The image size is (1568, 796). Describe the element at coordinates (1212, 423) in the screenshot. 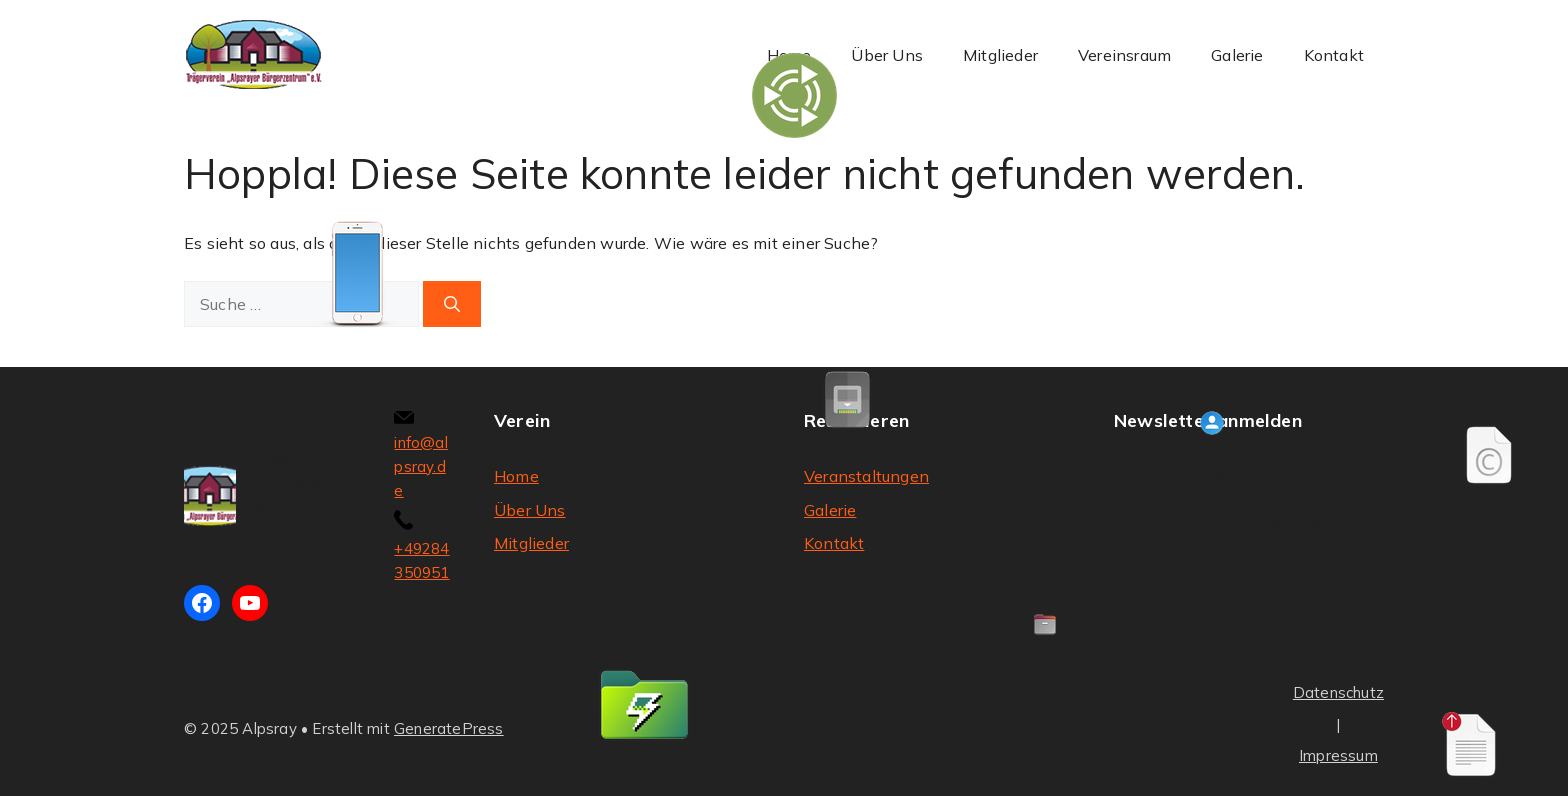

I see `default user profile avatar` at that location.